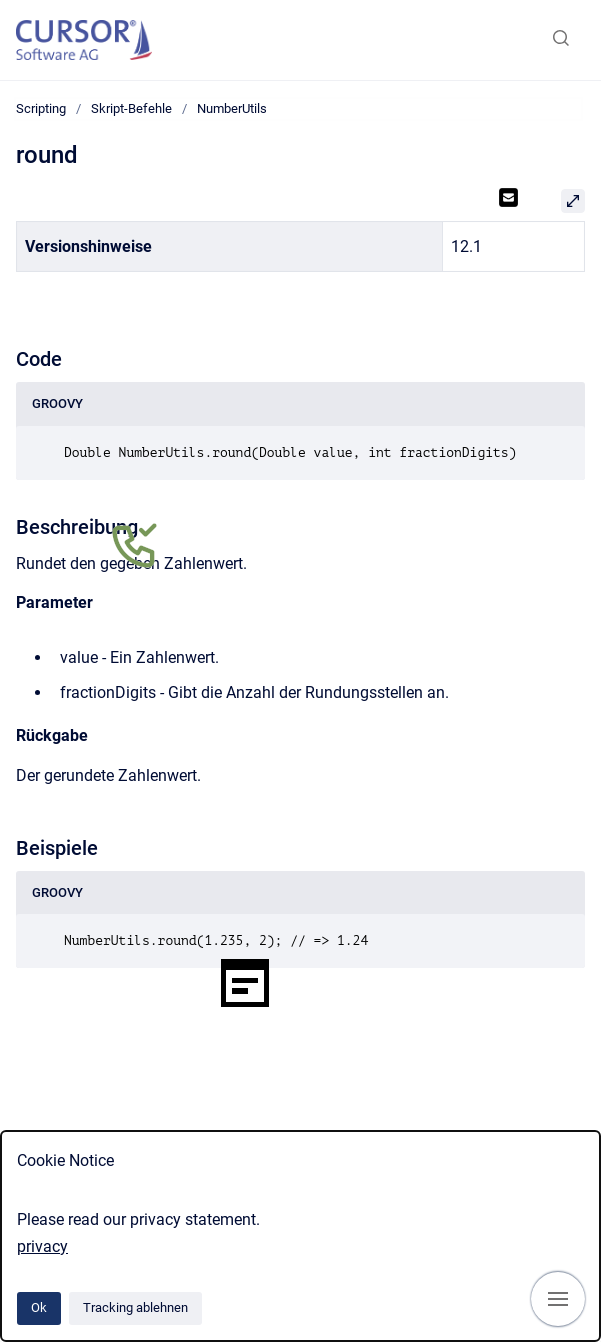 The image size is (601, 1342). What do you see at coordinates (245, 983) in the screenshot?
I see `open rich text editor` at bounding box center [245, 983].